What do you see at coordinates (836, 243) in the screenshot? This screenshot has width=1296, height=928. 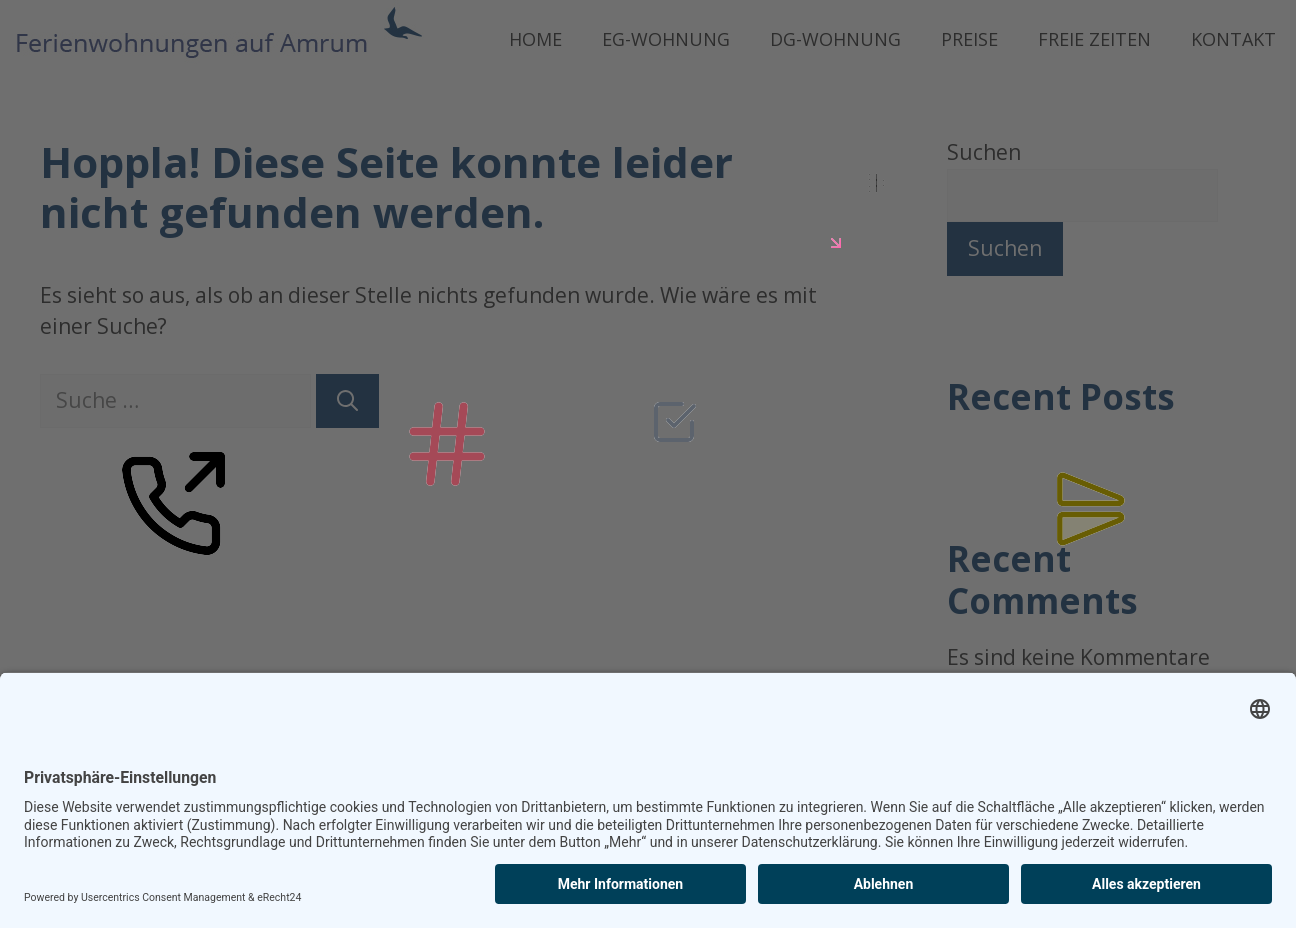 I see `navigate to the next item diagonally` at bounding box center [836, 243].